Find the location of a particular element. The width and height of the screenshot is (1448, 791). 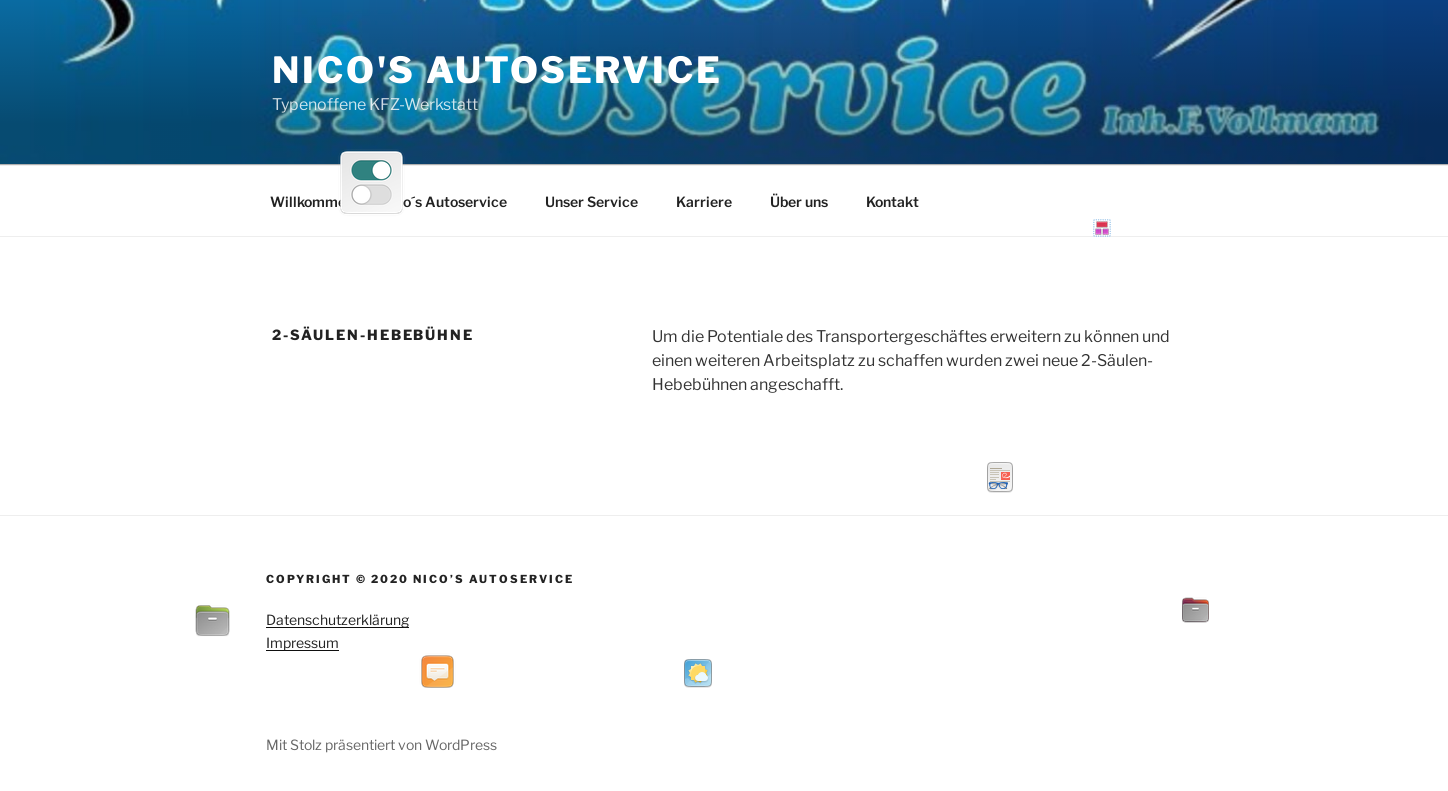

select all items in the current view is located at coordinates (1102, 228).